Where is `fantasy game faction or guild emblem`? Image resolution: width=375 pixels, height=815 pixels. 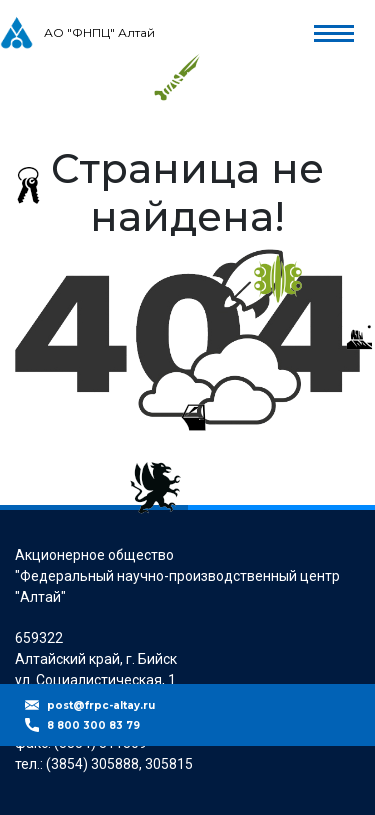 fantasy game faction or guild emblem is located at coordinates (155, 487).